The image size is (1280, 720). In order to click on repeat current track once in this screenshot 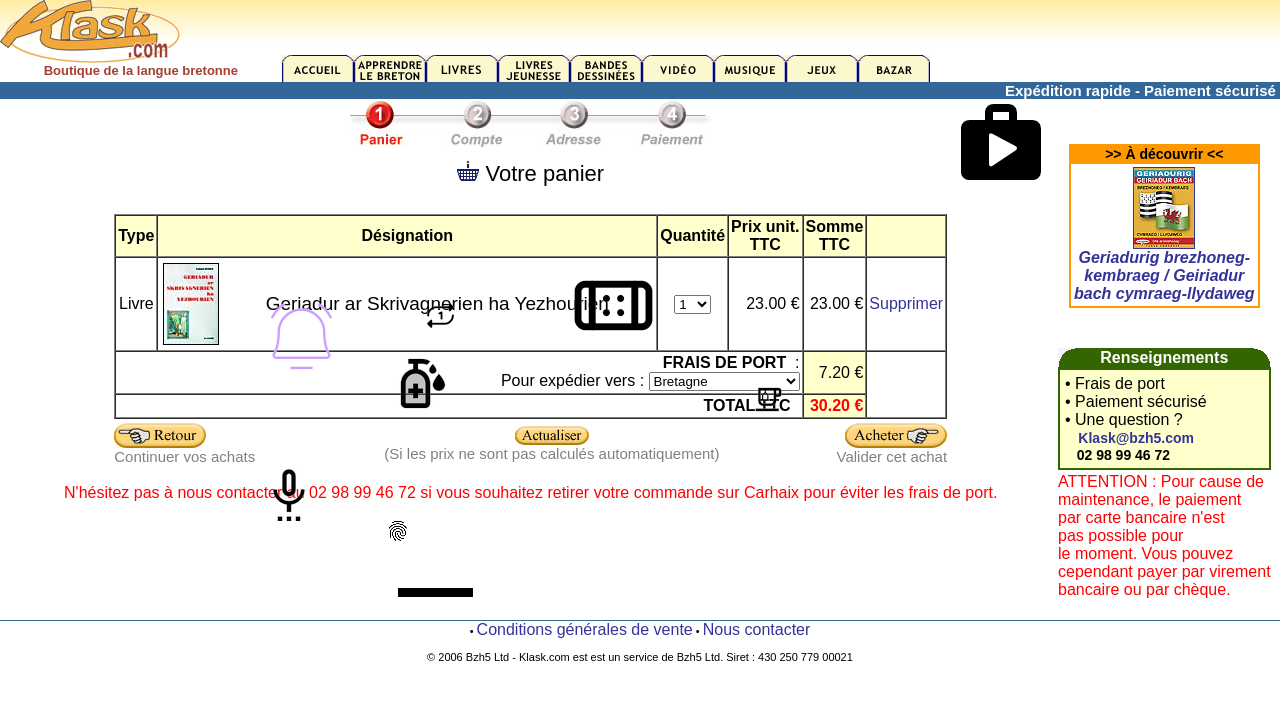, I will do `click(440, 315)`.